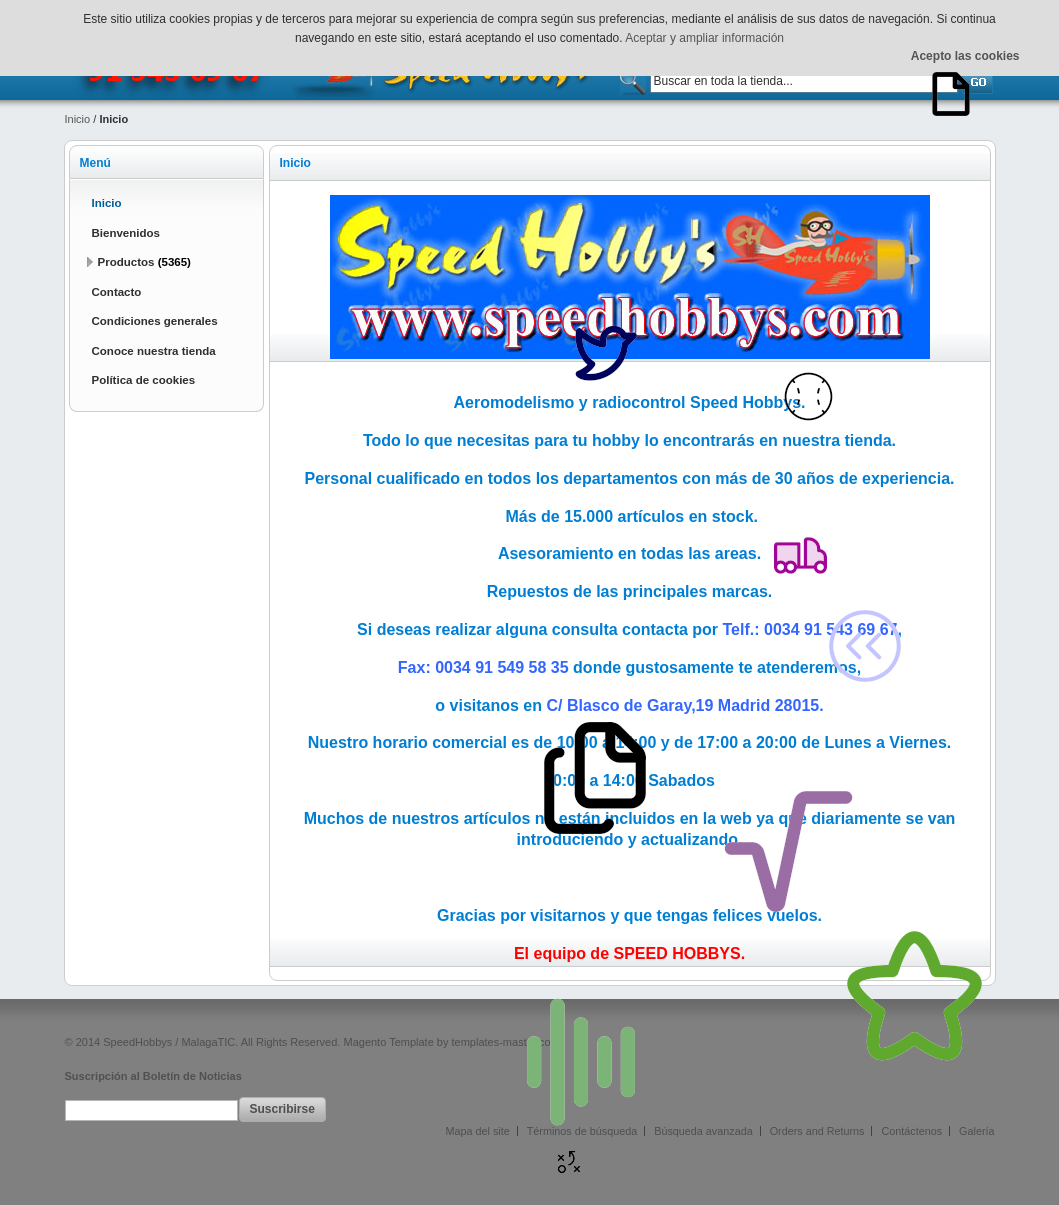 The height and width of the screenshot is (1205, 1059). What do you see at coordinates (800, 555) in the screenshot?
I see `track shipment or delivery status` at bounding box center [800, 555].